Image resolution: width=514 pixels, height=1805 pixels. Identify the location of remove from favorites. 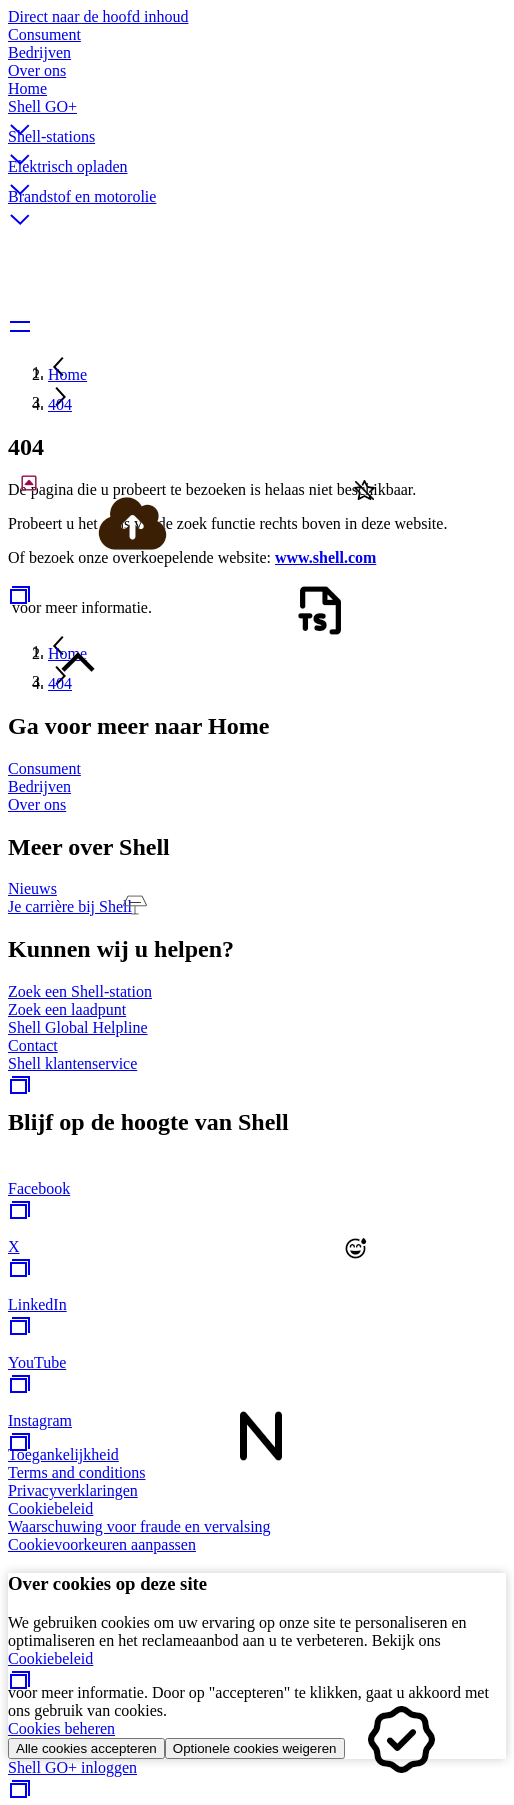
(364, 490).